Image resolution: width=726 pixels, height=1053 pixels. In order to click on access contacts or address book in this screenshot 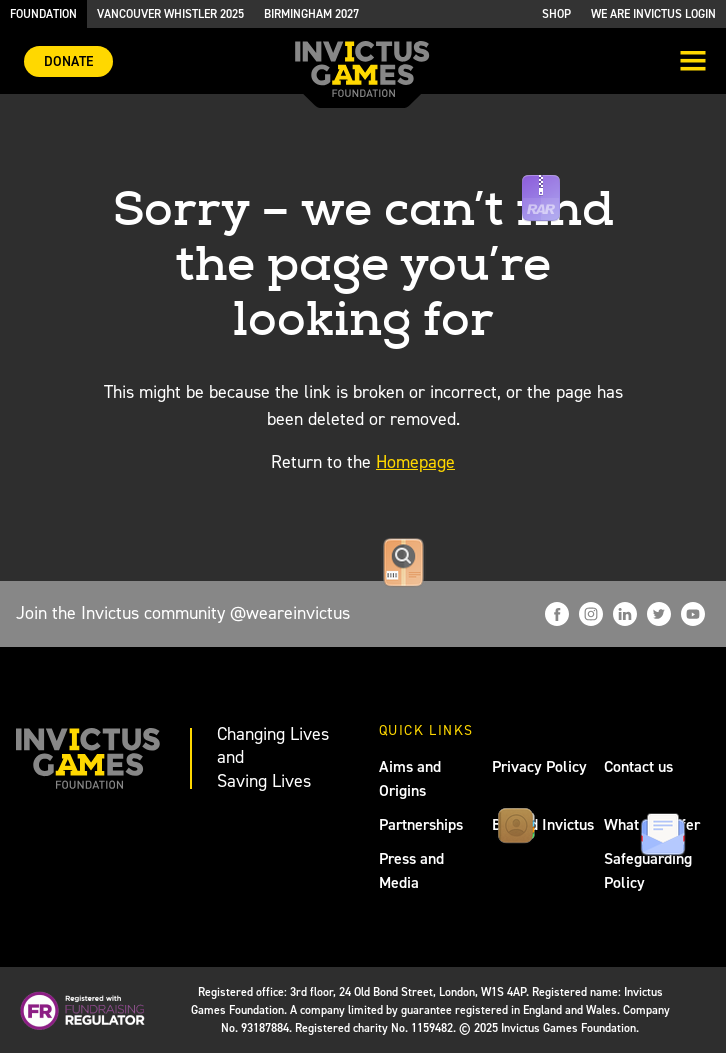, I will do `click(515, 825)`.